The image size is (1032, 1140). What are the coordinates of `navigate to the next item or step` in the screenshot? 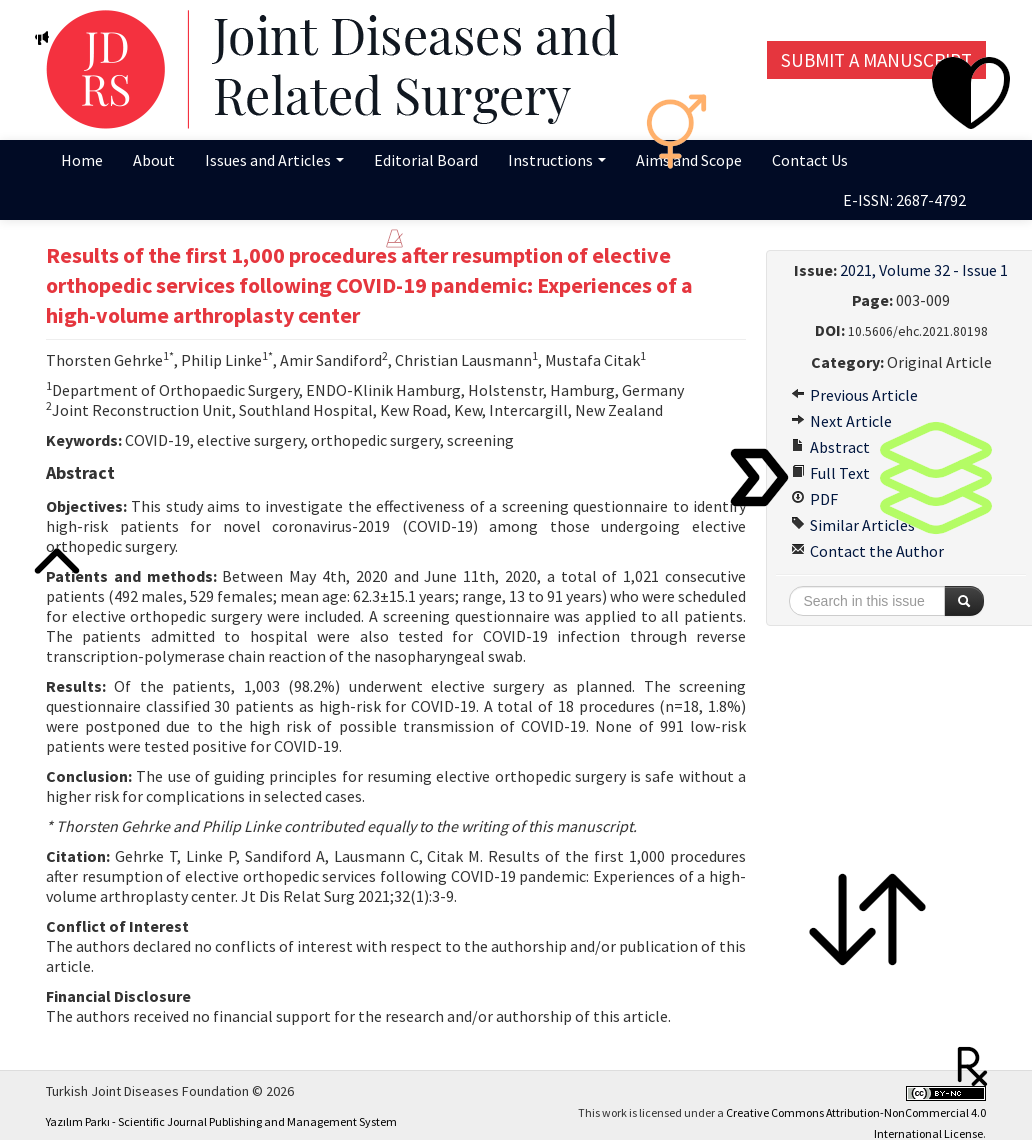 It's located at (759, 477).